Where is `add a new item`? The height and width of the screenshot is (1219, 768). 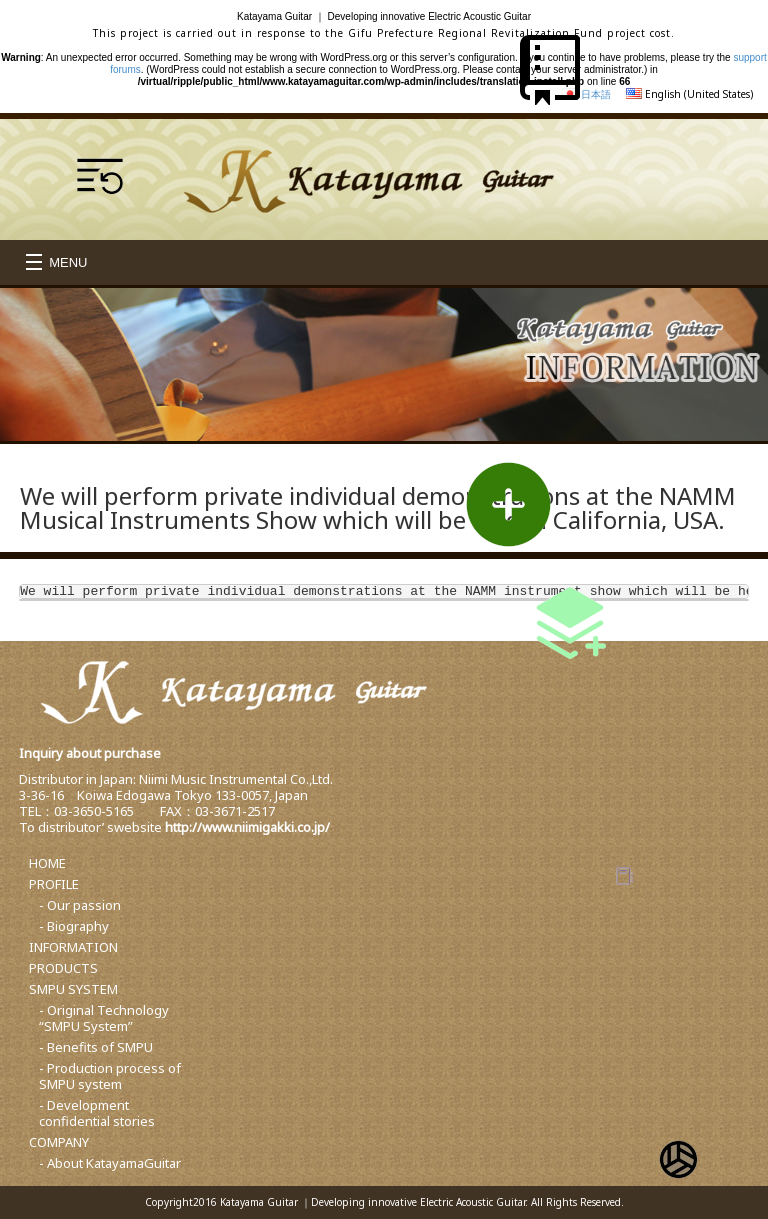 add a new item is located at coordinates (508, 504).